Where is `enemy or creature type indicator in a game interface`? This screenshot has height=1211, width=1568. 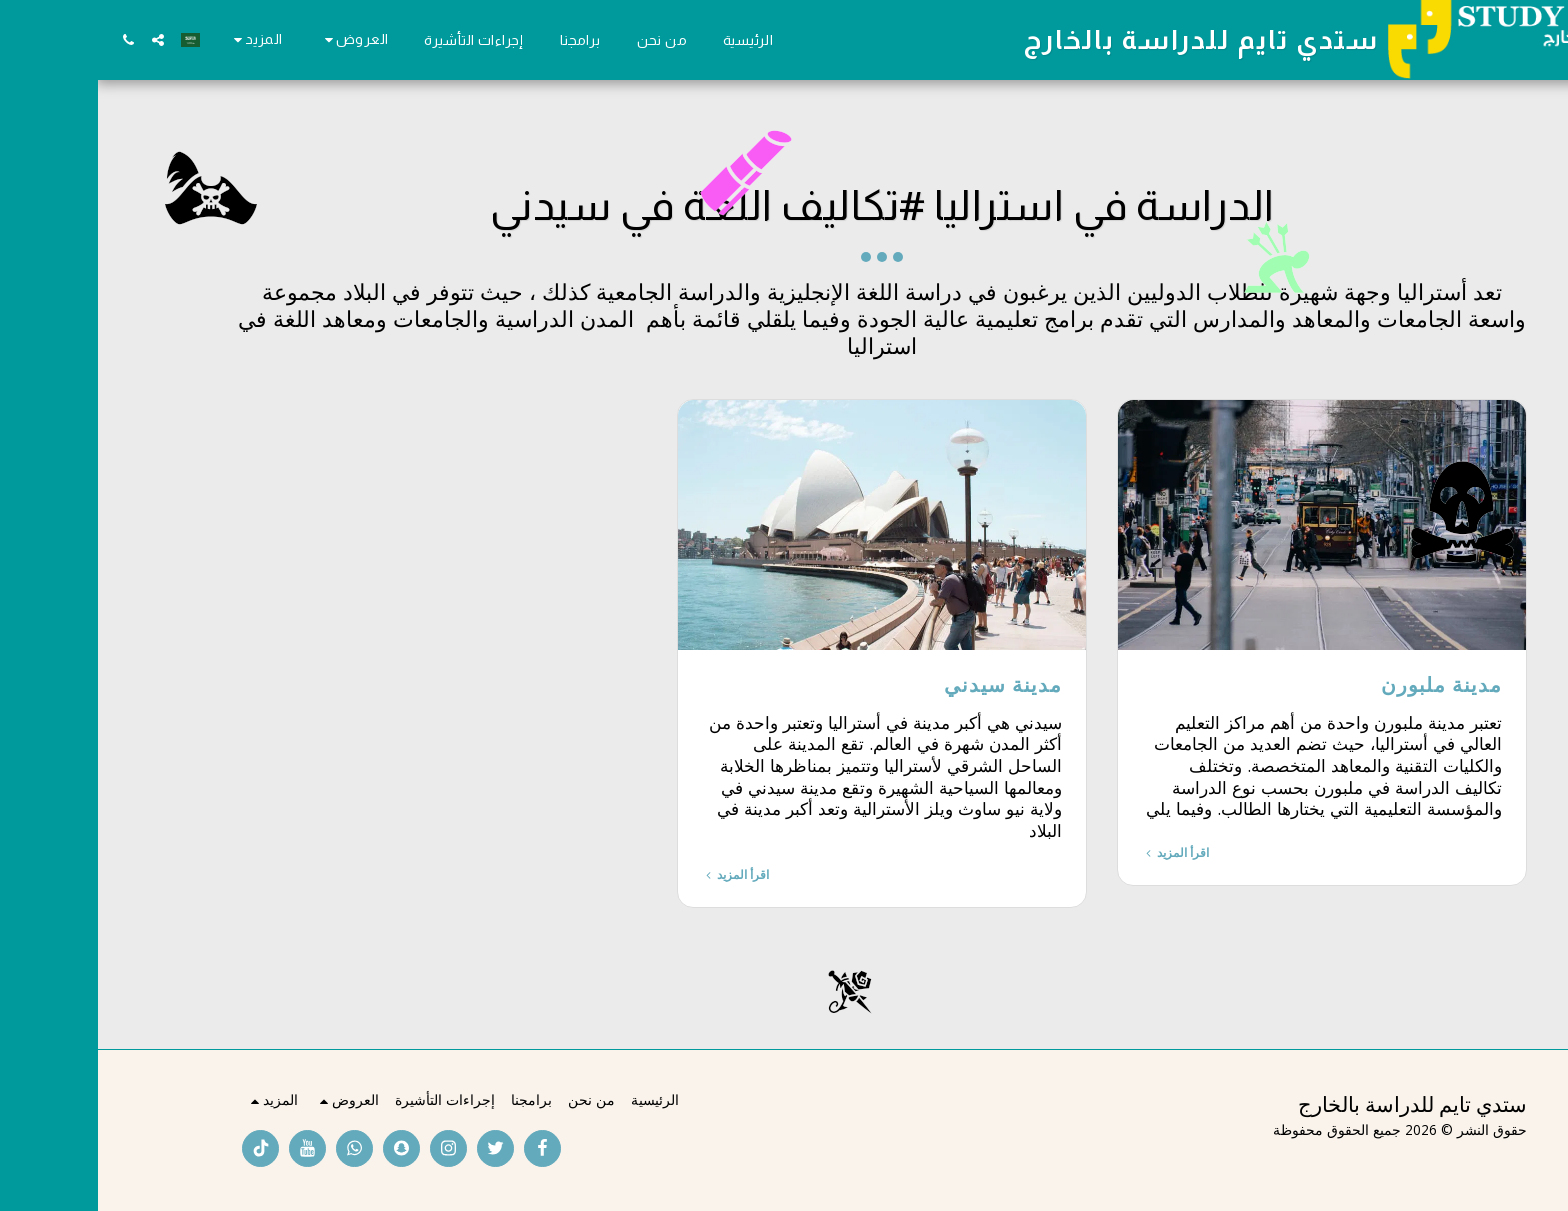 enemy or creature type indicator in a game interface is located at coordinates (1462, 511).